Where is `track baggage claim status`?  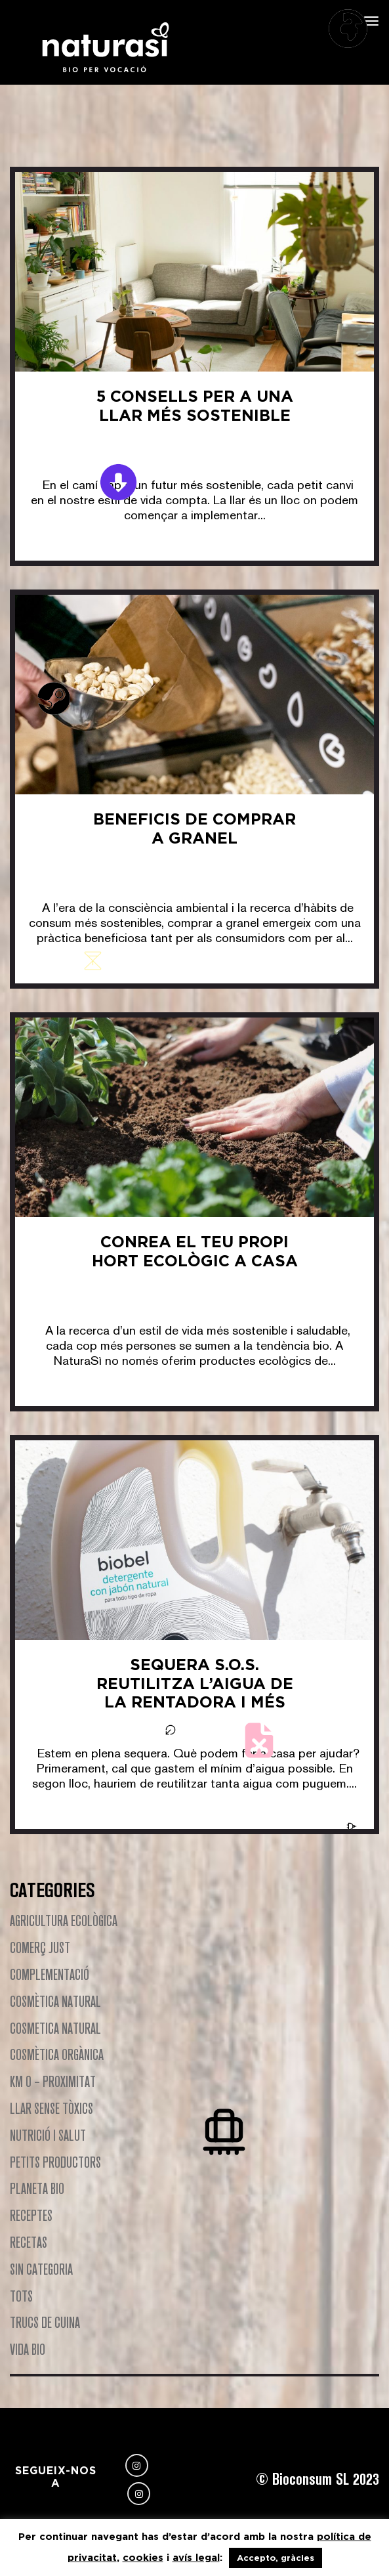 track baggage claim status is located at coordinates (224, 2132).